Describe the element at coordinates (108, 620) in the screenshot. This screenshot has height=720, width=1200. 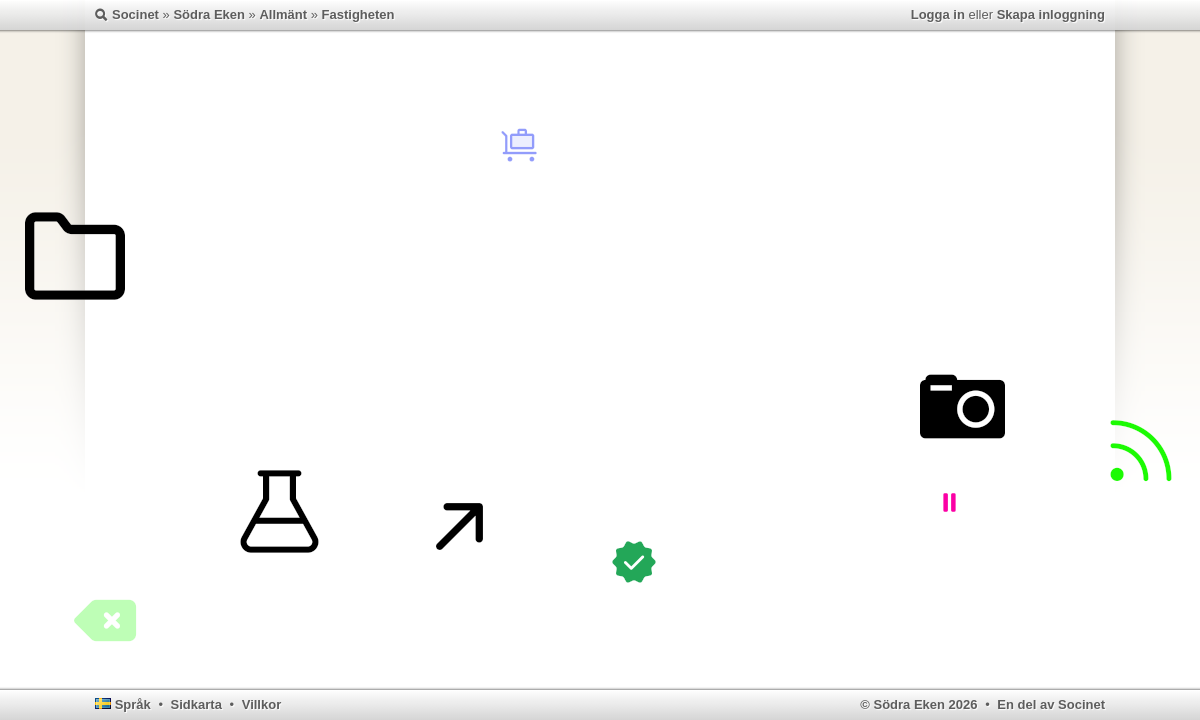
I see `delete the last character typed` at that location.